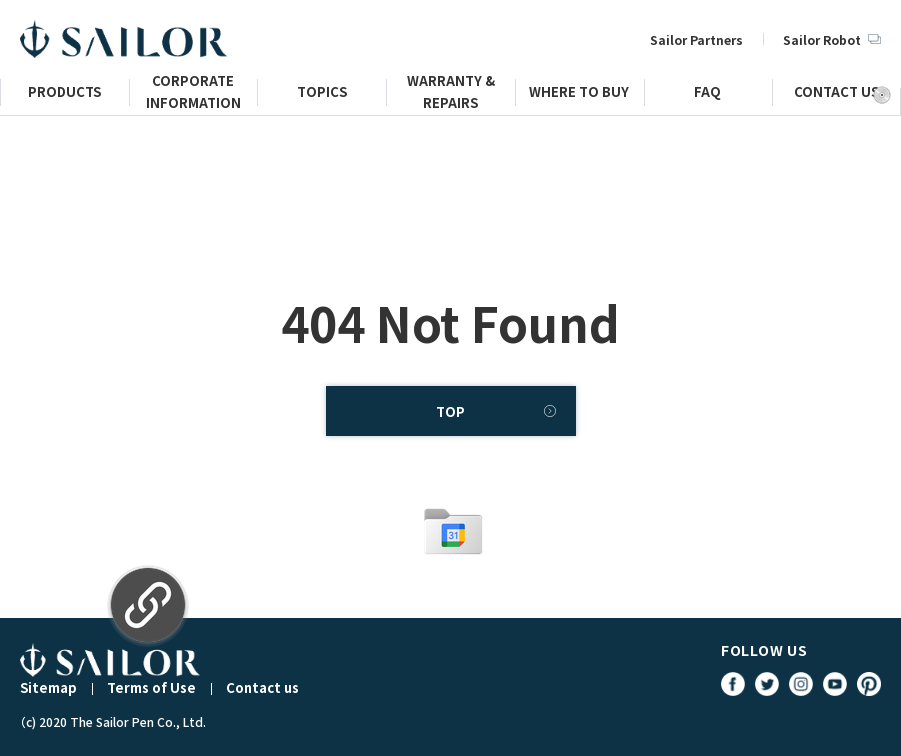 This screenshot has height=756, width=901. I want to click on indicates a symbolic link or alias to another file, so click(148, 605).